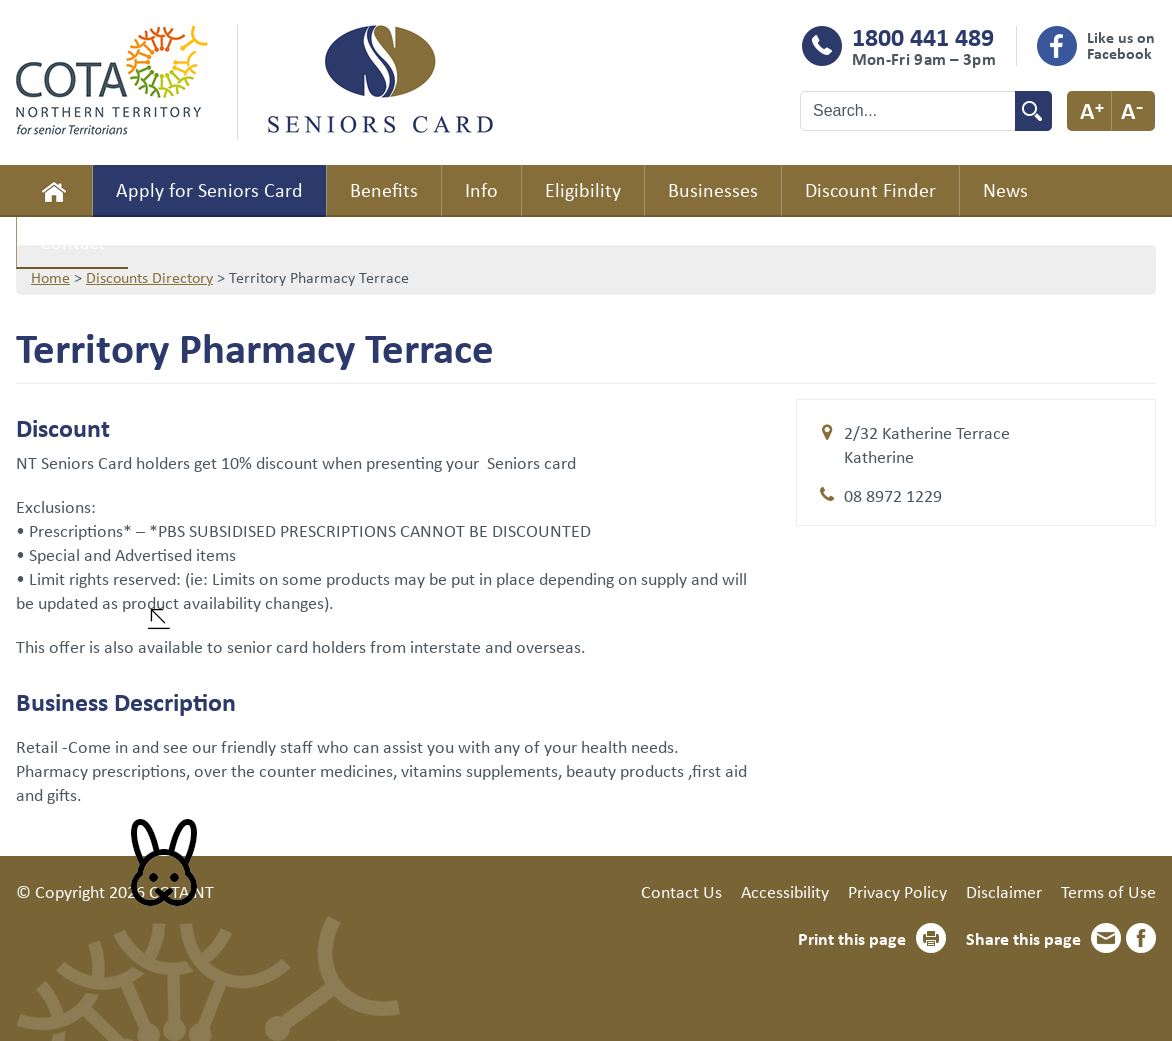 The image size is (1172, 1041). I want to click on navigate to the top-left or beginning of content, so click(158, 619).